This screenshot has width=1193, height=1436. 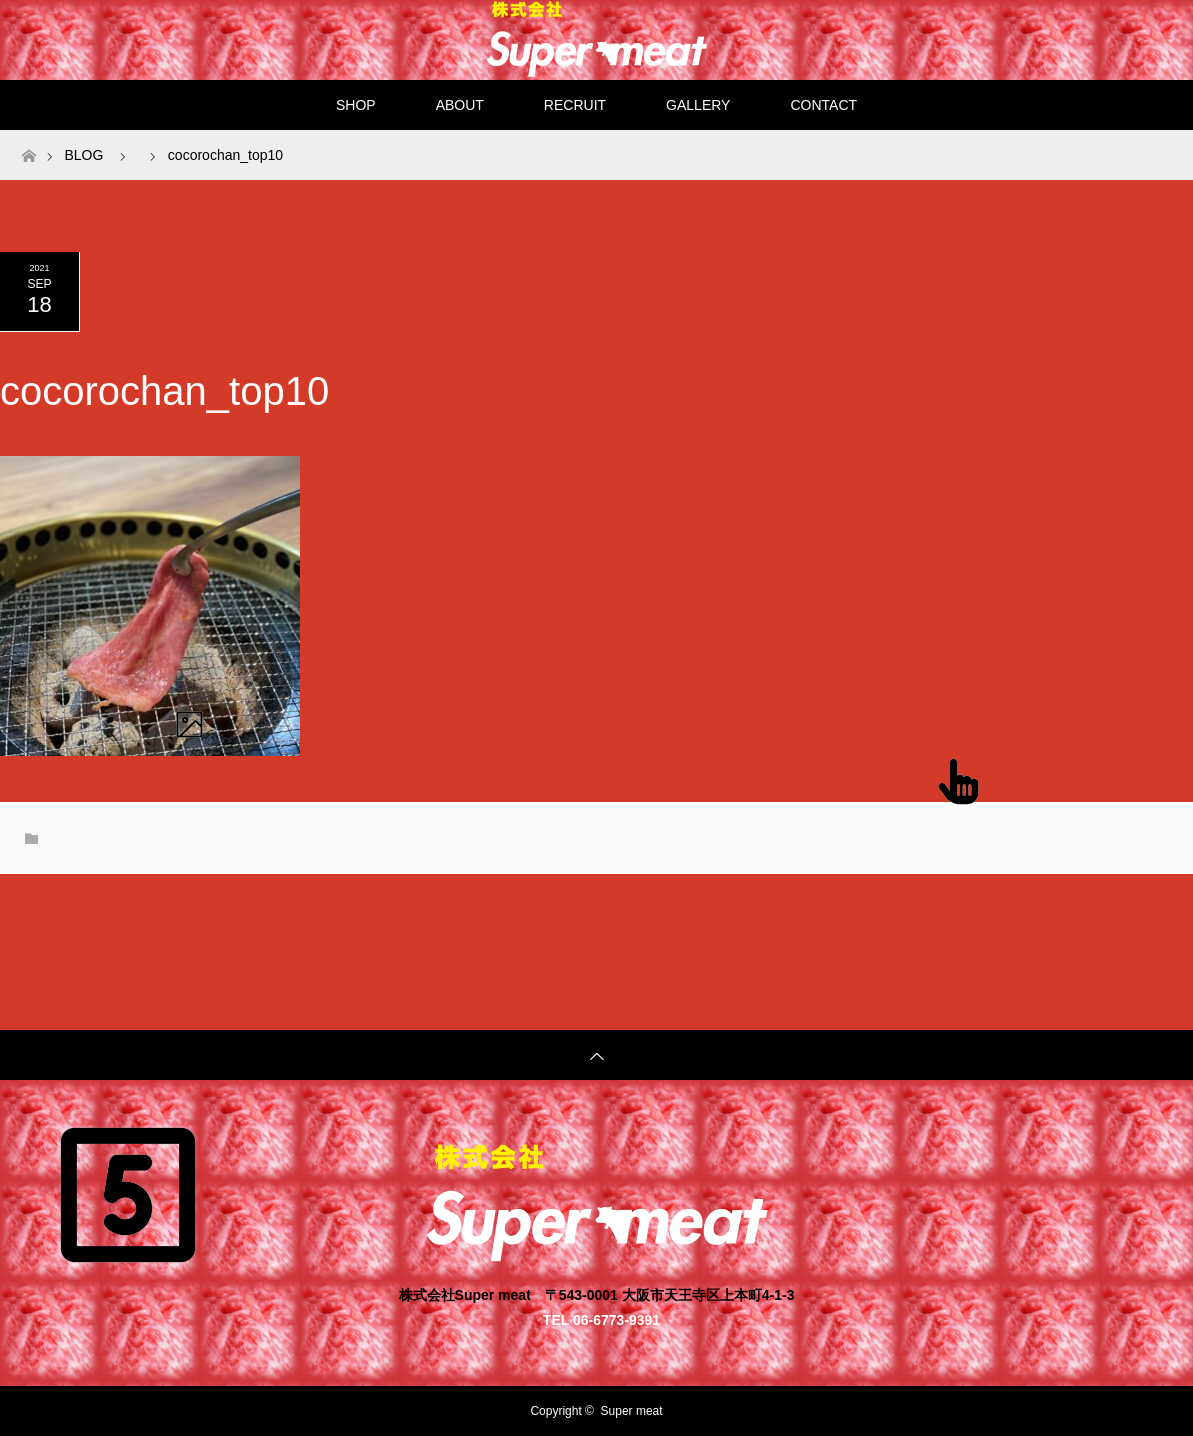 I want to click on tap or click to select, so click(x=958, y=781).